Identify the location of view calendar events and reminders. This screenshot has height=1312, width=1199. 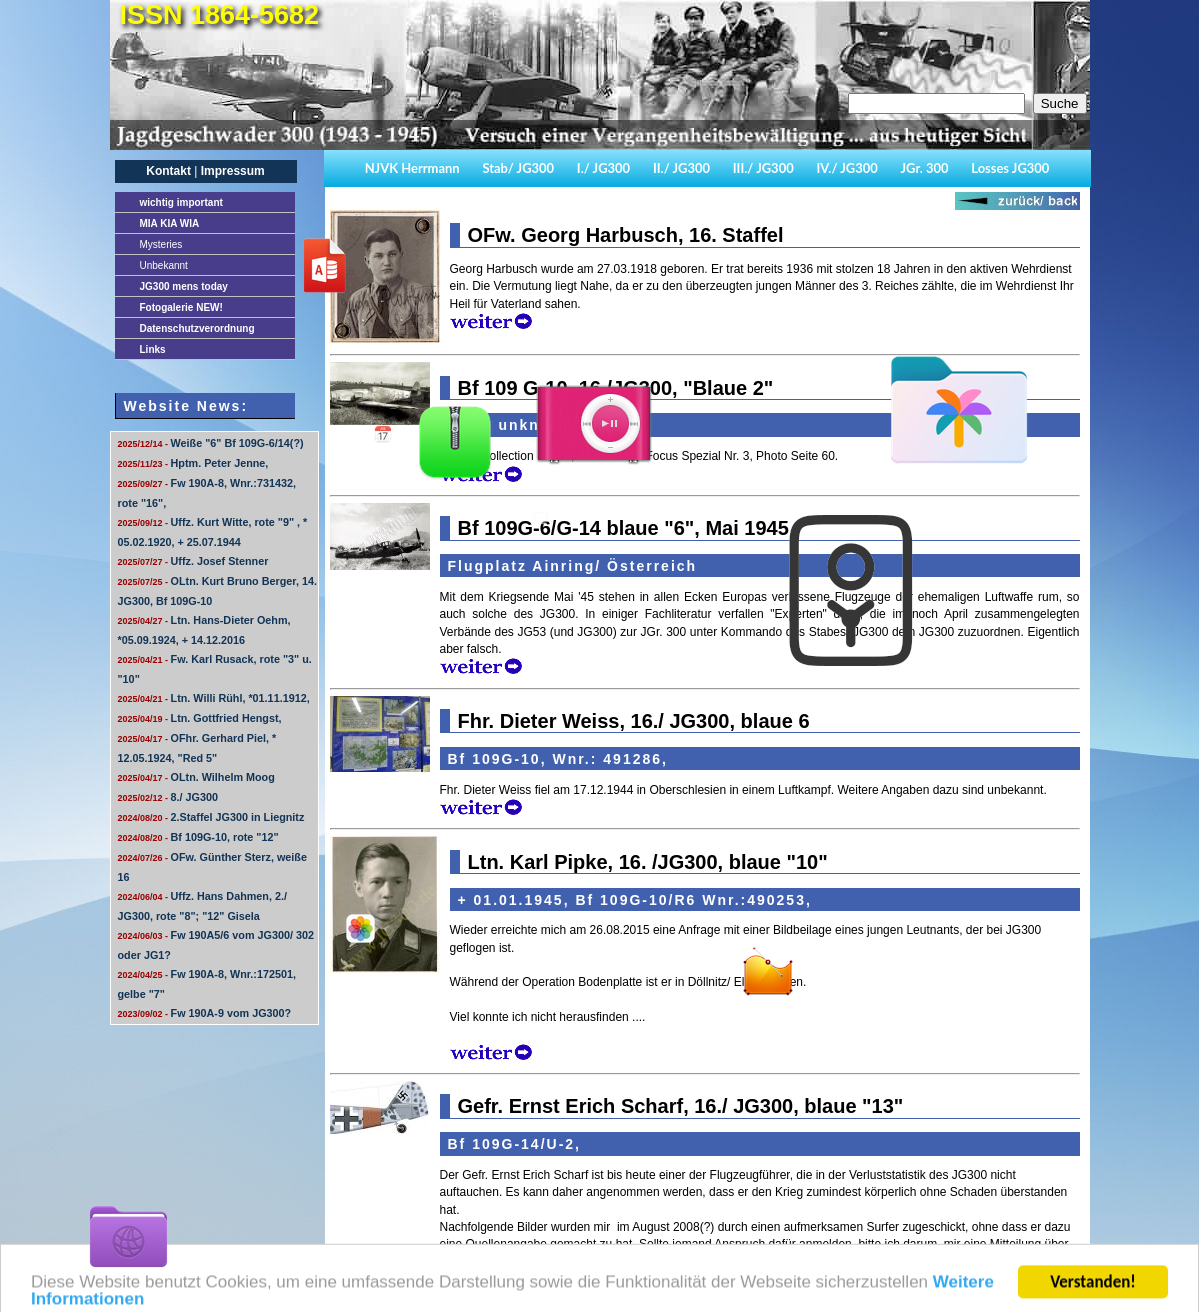
(383, 434).